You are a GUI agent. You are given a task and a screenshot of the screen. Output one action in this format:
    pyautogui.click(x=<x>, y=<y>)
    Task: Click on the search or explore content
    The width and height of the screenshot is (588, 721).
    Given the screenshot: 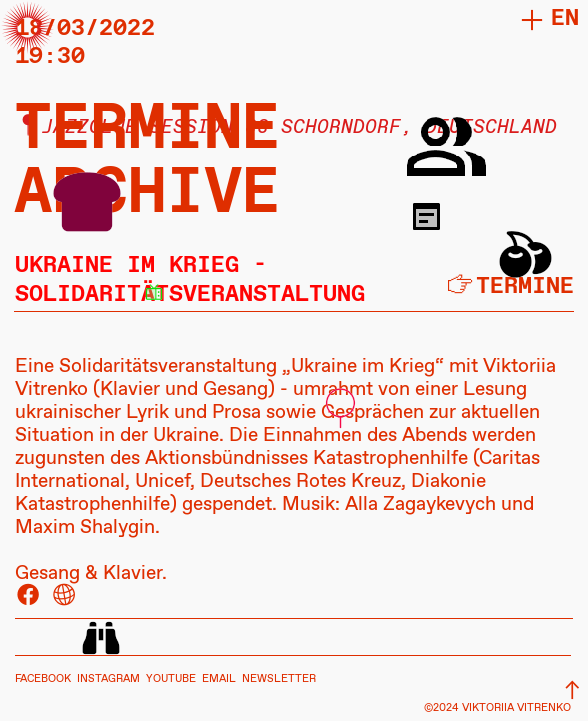 What is the action you would take?
    pyautogui.click(x=101, y=638)
    